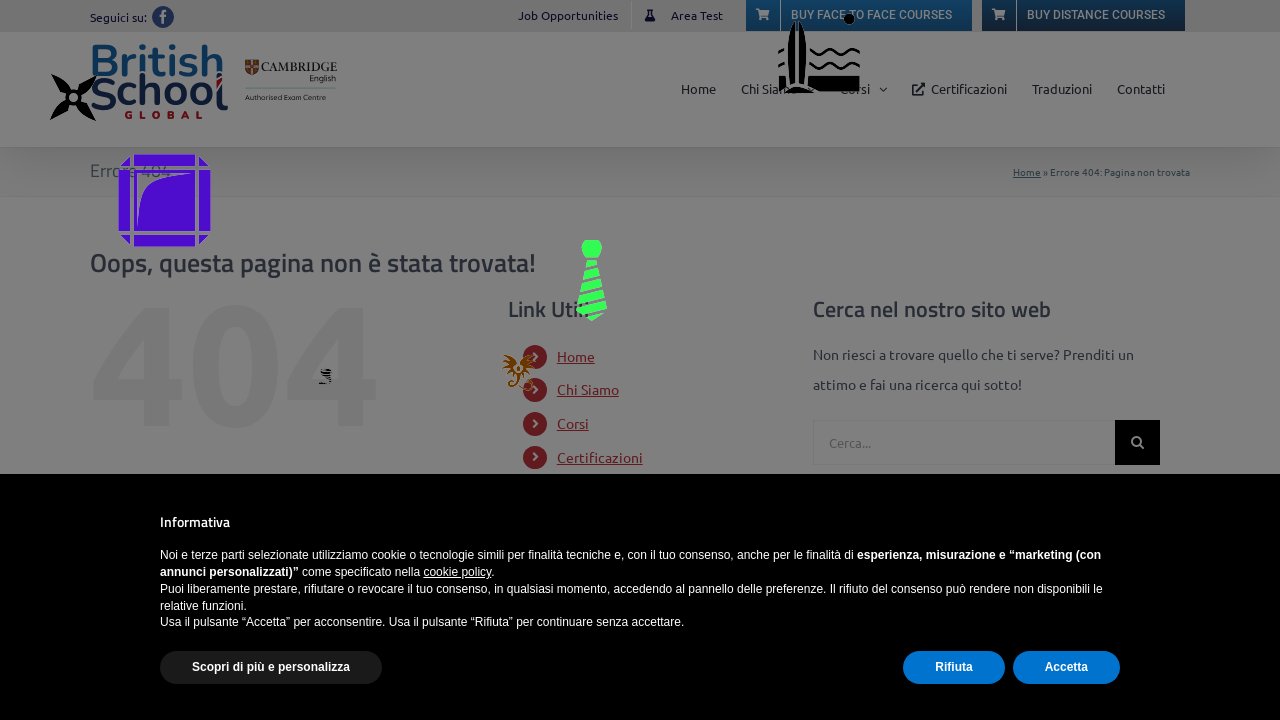 The height and width of the screenshot is (720, 1280). What do you see at coordinates (518, 372) in the screenshot?
I see `select harpy creature in game` at bounding box center [518, 372].